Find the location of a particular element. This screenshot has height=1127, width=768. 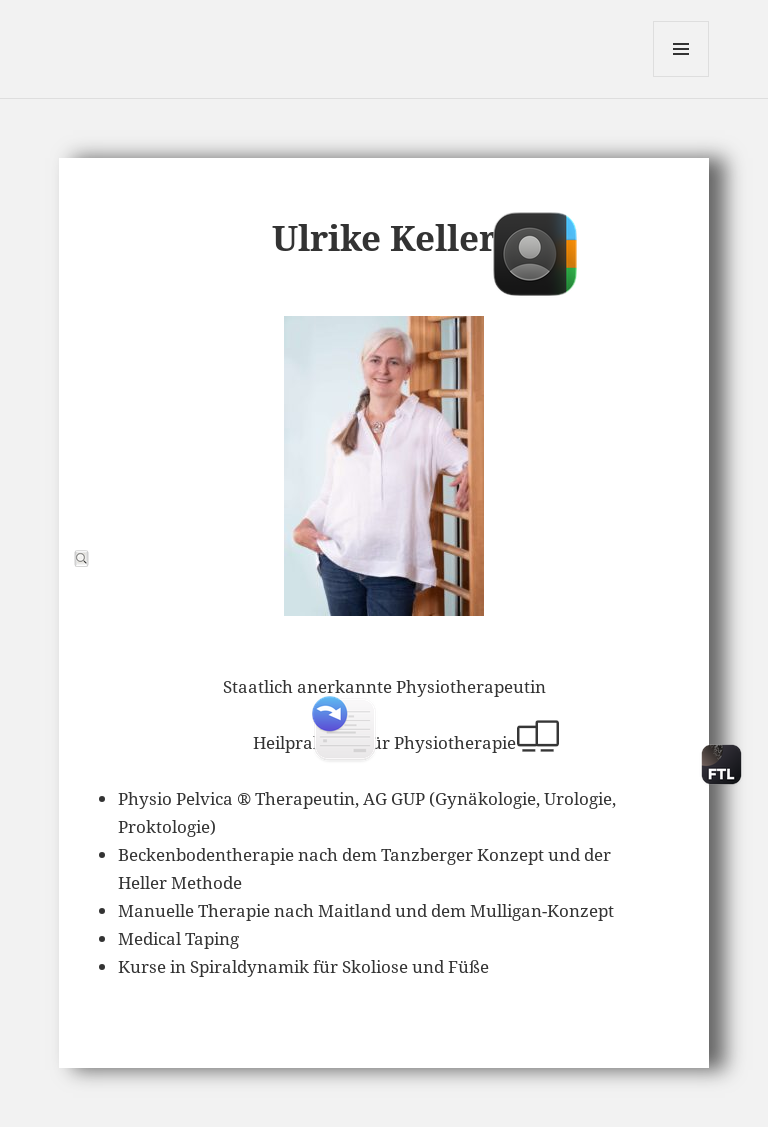

open quickchar character picker app is located at coordinates (345, 729).